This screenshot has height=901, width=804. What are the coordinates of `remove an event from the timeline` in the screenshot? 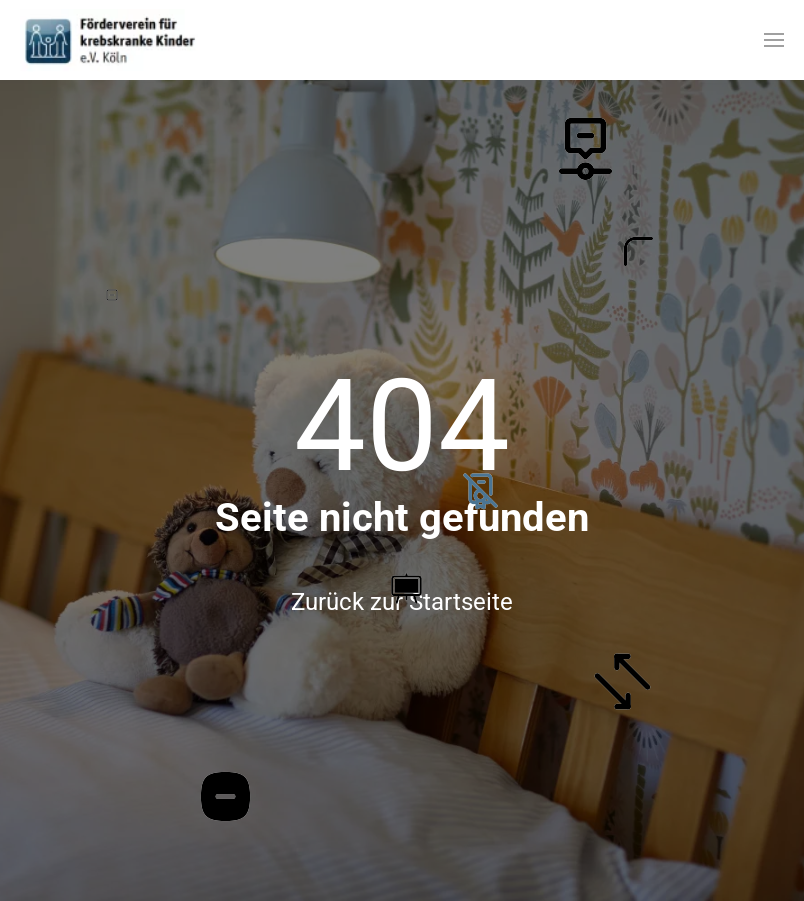 It's located at (585, 147).